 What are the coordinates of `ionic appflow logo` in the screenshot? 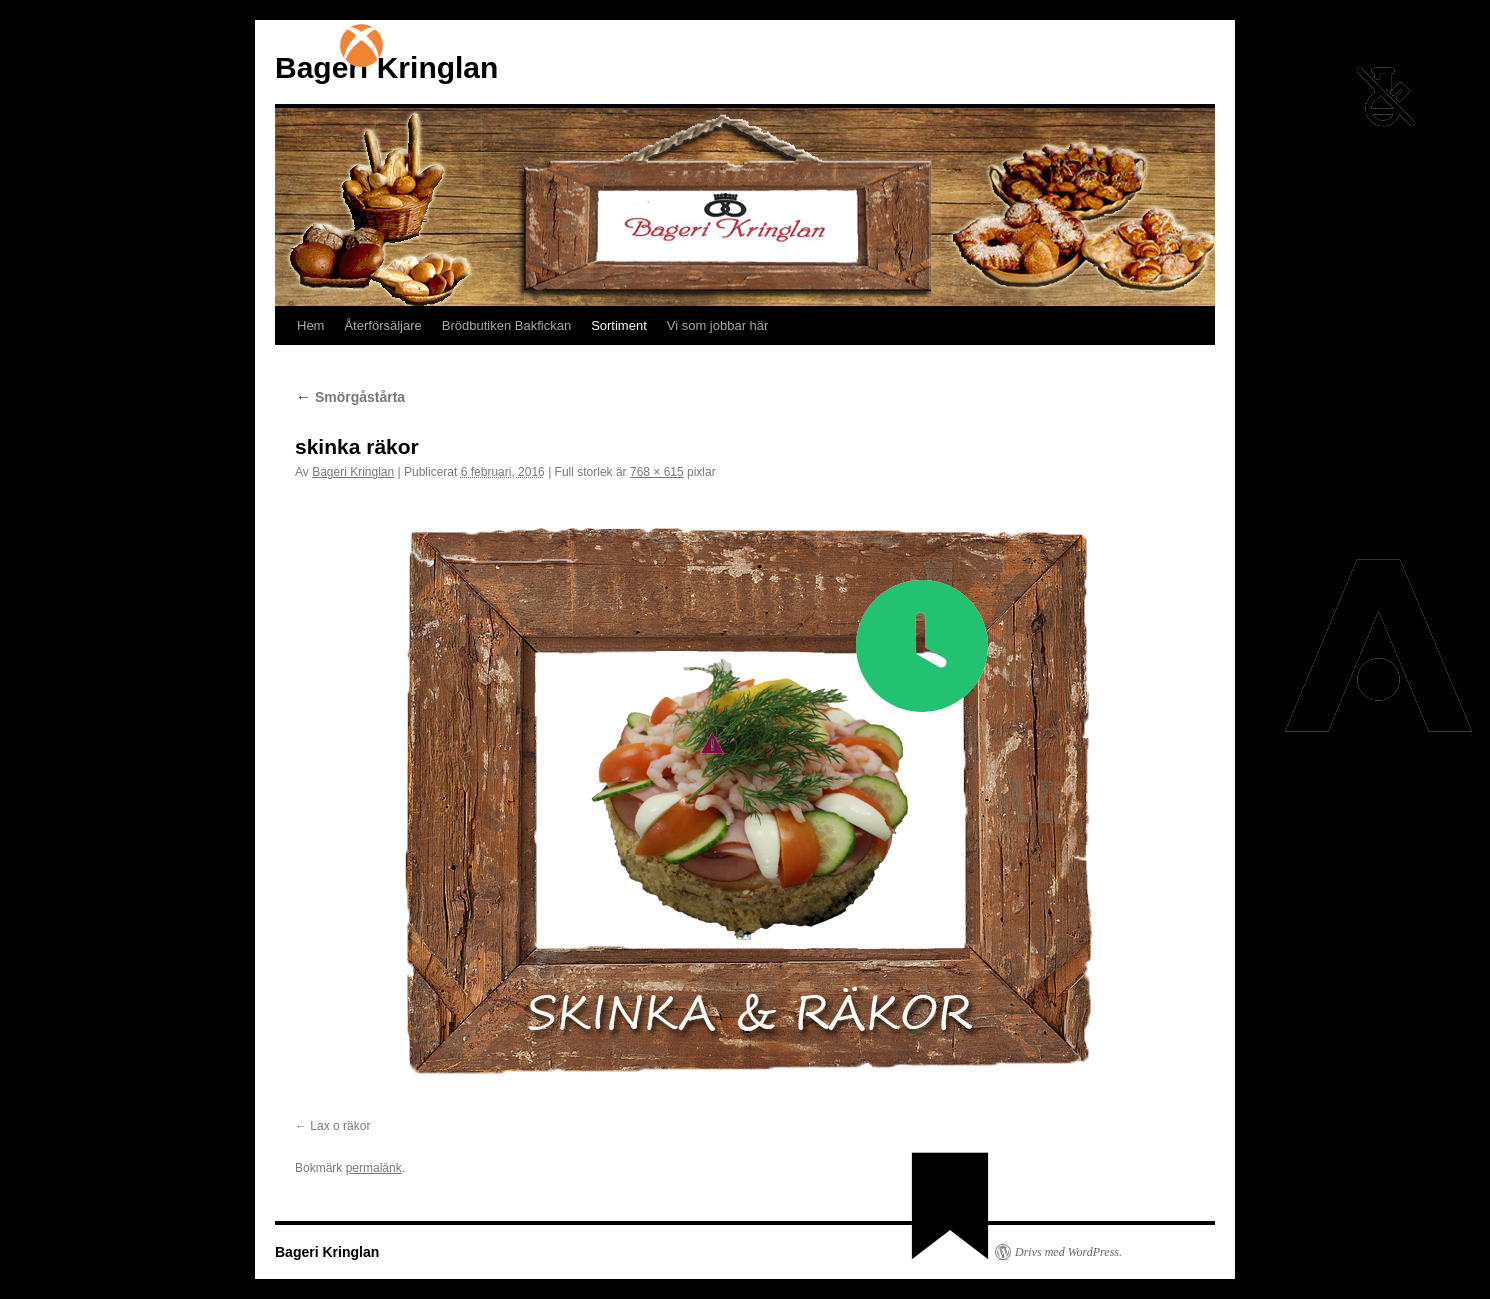 It's located at (1378, 645).